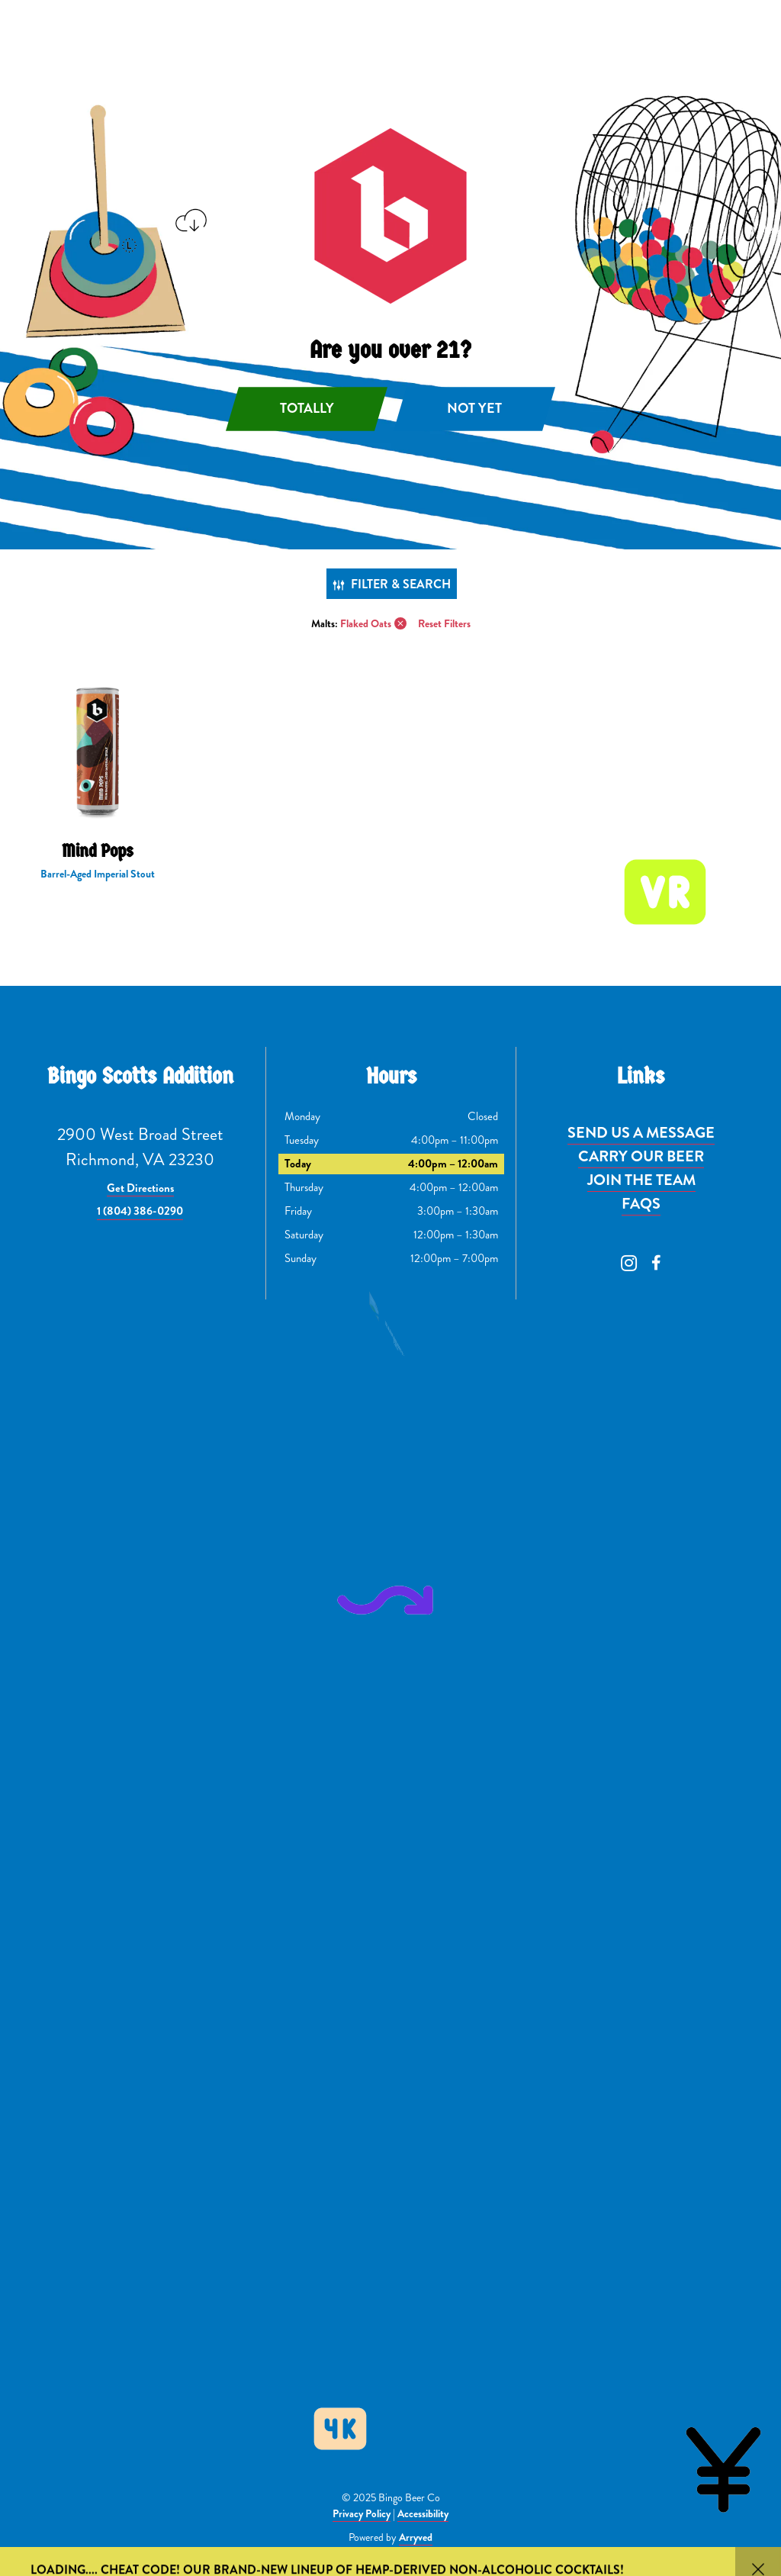 Image resolution: width=781 pixels, height=2576 pixels. Describe the element at coordinates (191, 220) in the screenshot. I see `download file from cloud storage` at that location.